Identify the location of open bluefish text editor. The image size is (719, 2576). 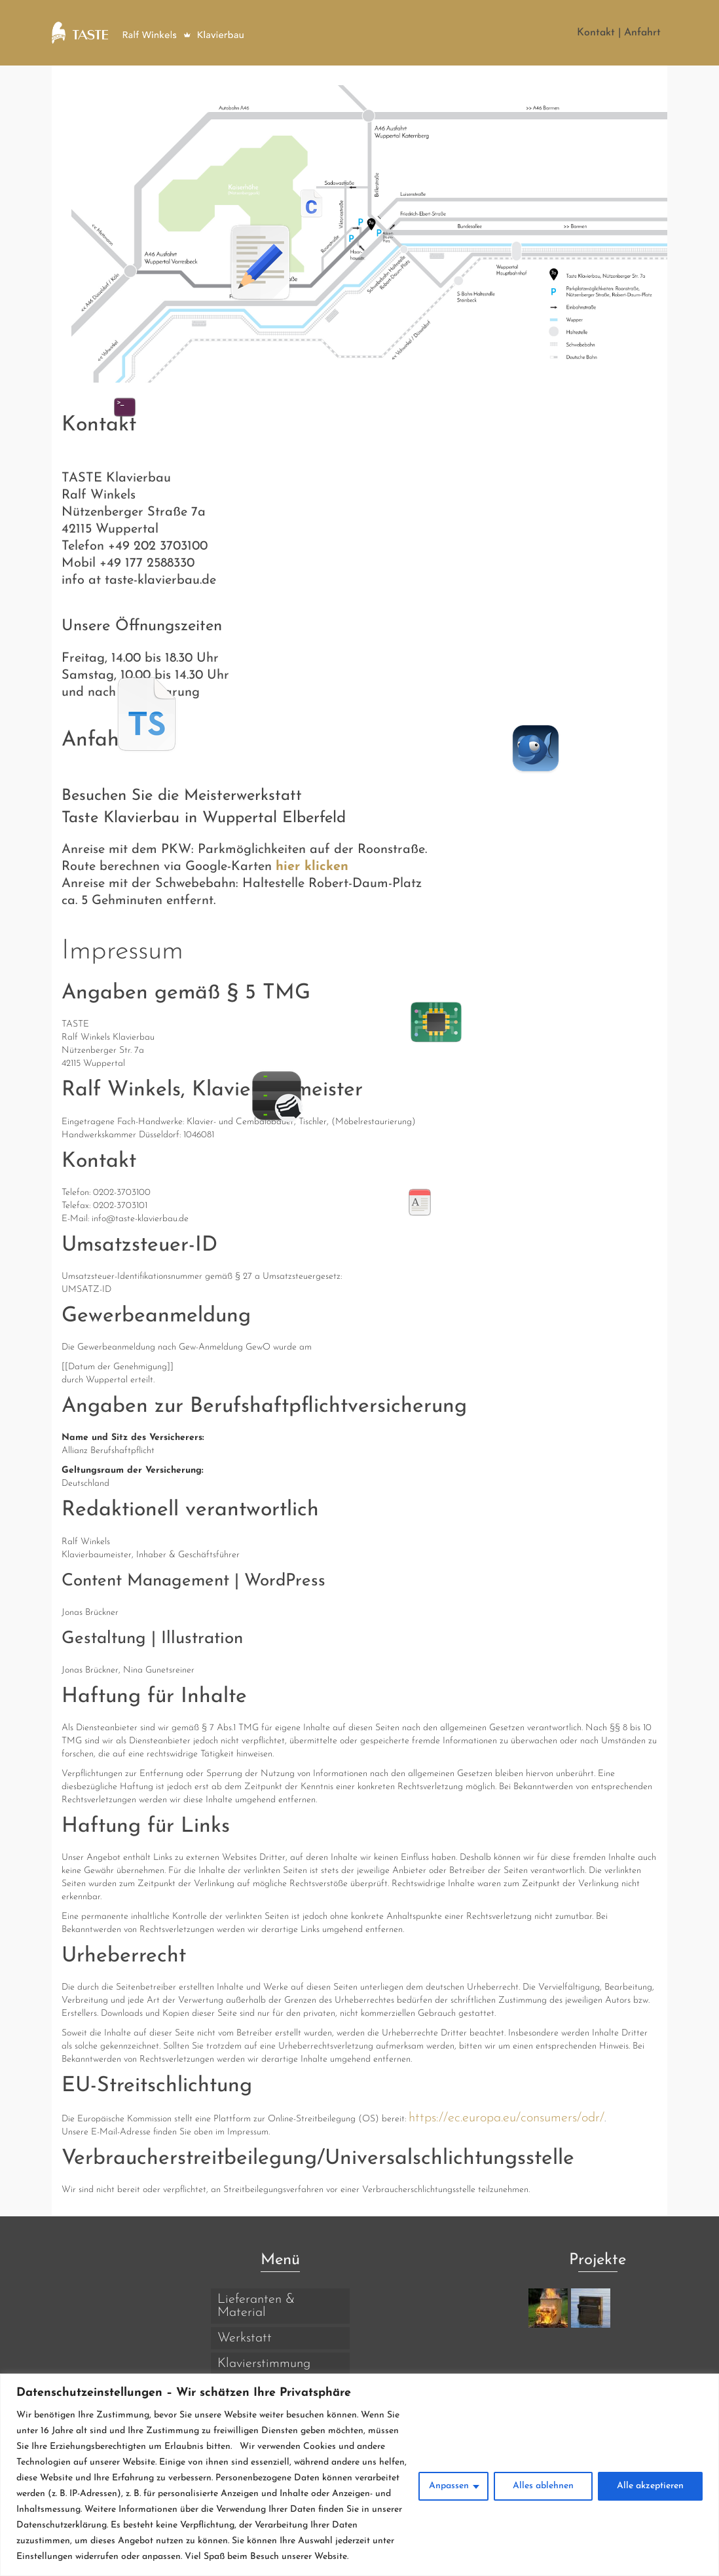
(536, 748).